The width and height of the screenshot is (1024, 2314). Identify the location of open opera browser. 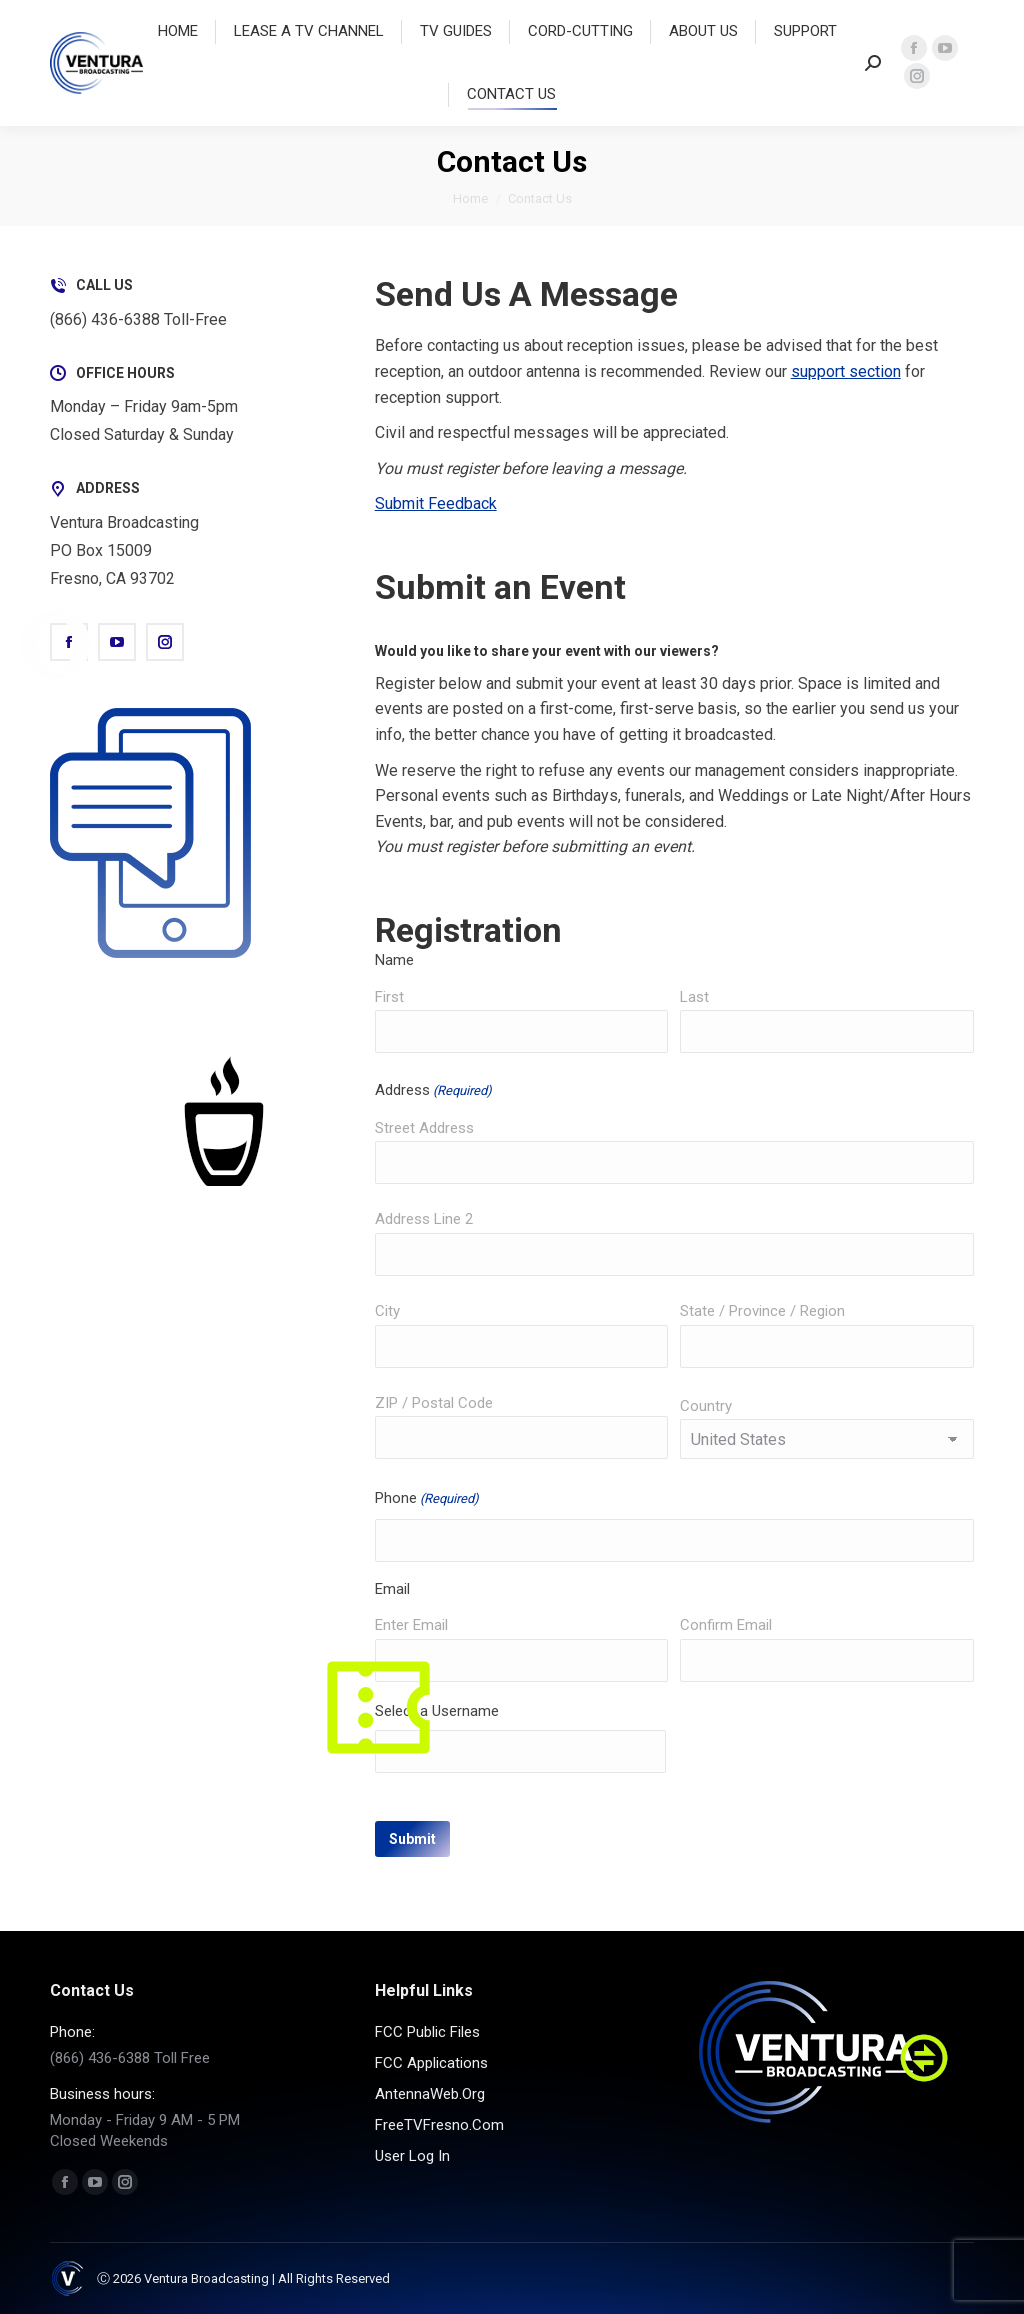
(55, 644).